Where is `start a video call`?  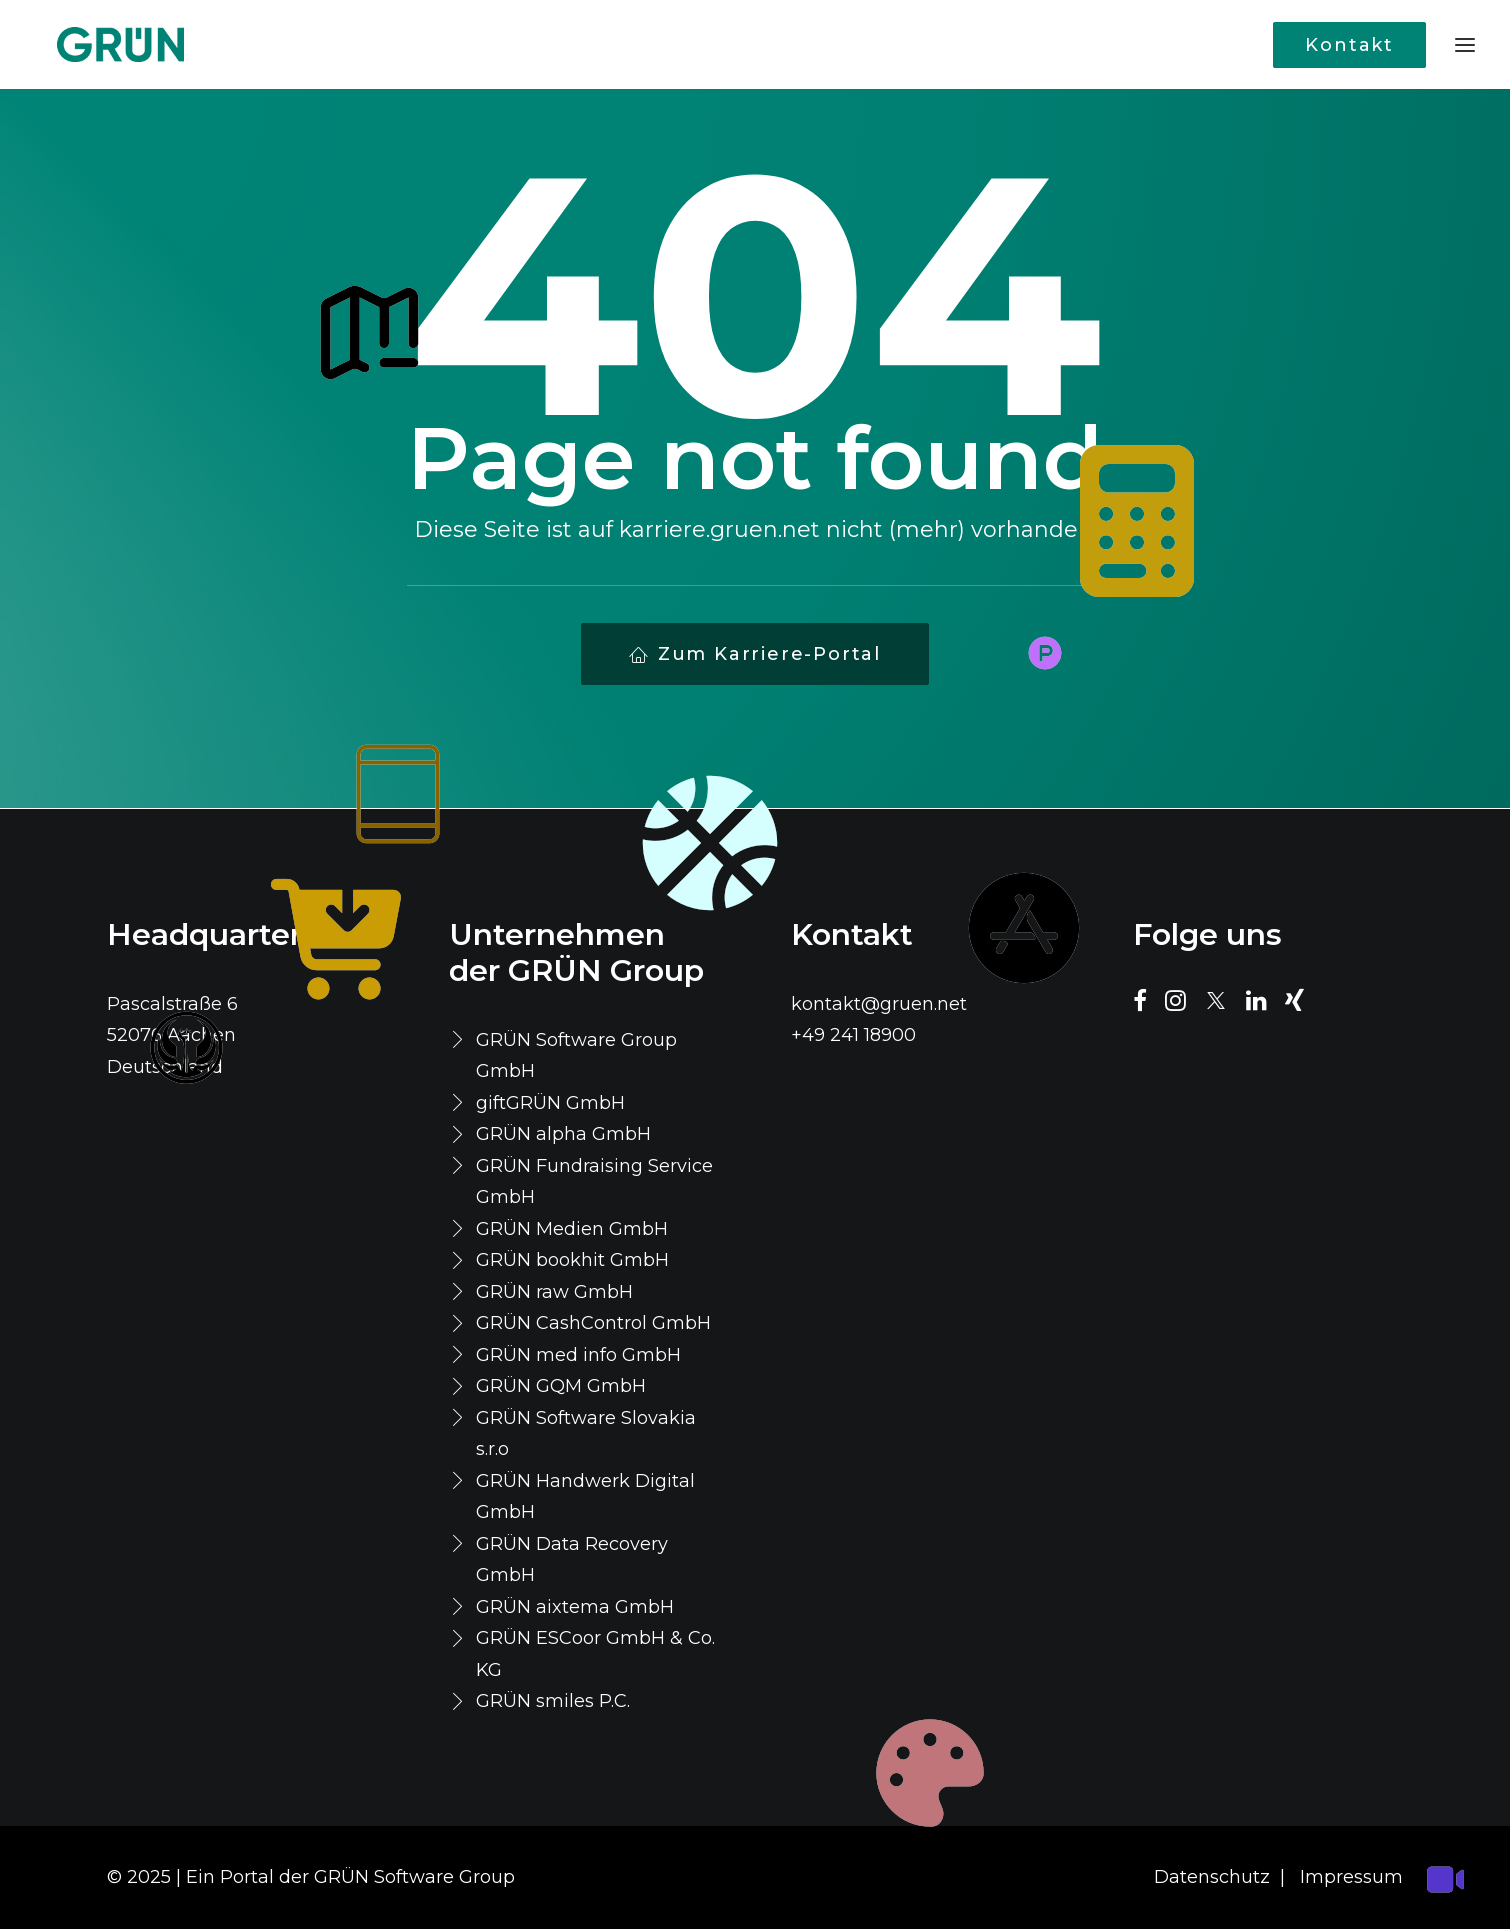 start a video call is located at coordinates (1444, 1879).